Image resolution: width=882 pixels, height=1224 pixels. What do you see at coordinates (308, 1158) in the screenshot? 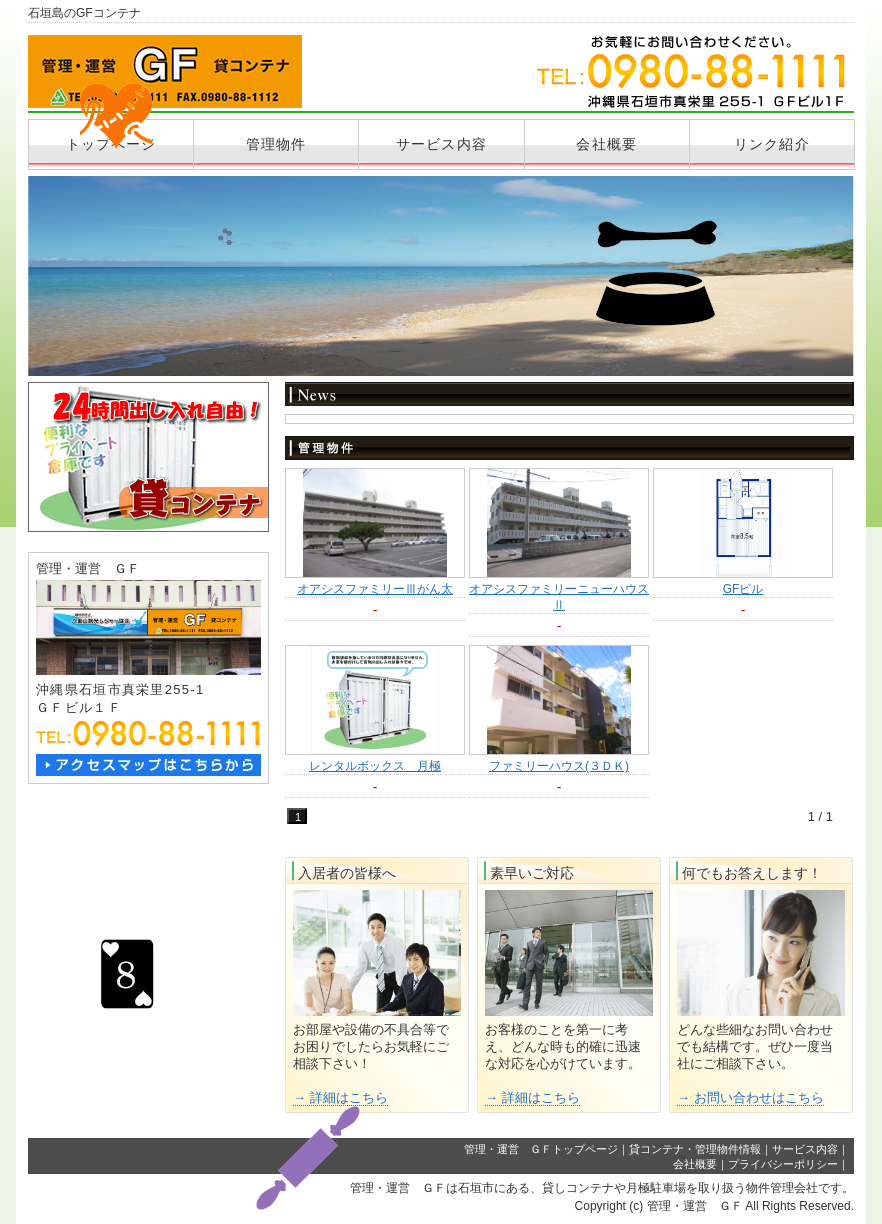
I see `access baking or cooking tools` at bounding box center [308, 1158].